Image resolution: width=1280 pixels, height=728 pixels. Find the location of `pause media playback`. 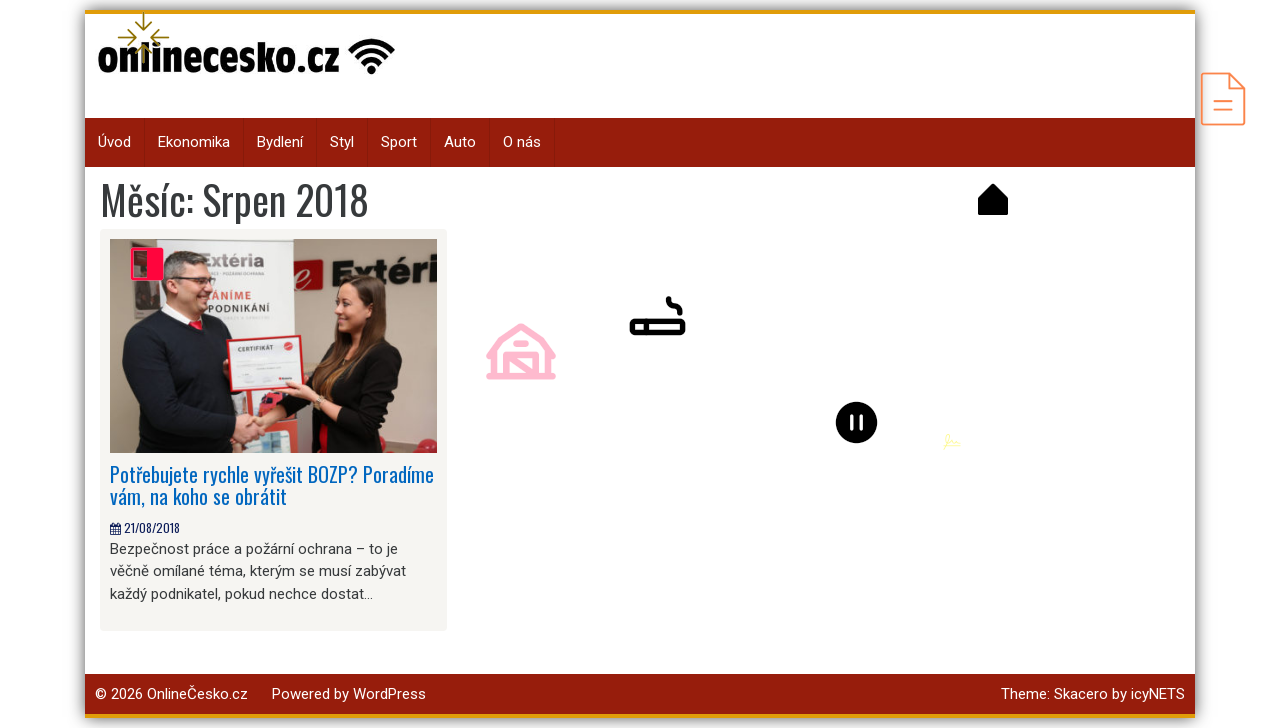

pause media playback is located at coordinates (856, 422).